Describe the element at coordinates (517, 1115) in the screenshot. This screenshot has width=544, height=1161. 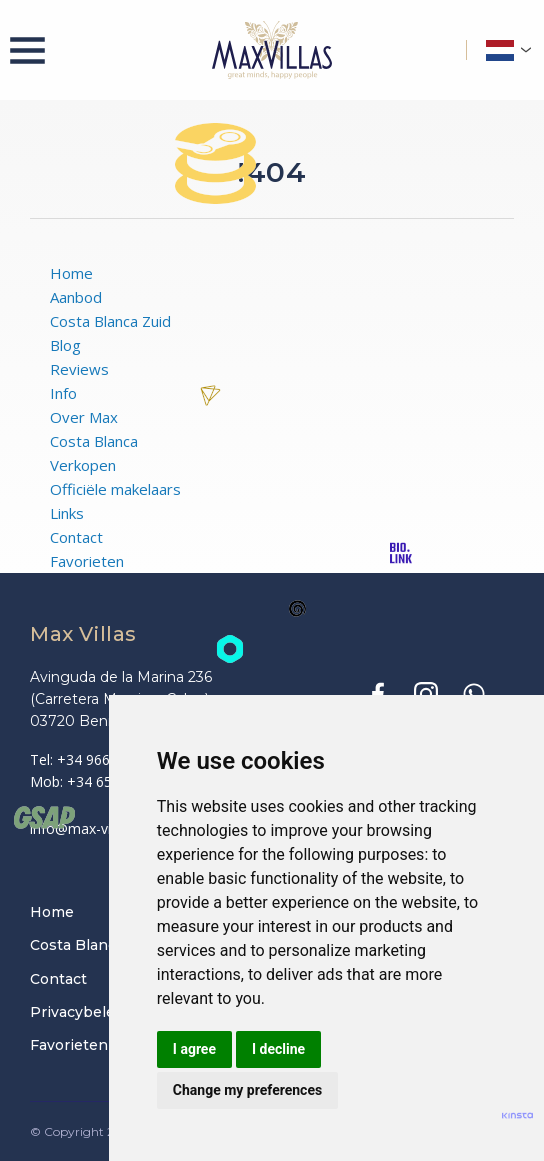
I see `Kinsta web hosting service logo` at that location.